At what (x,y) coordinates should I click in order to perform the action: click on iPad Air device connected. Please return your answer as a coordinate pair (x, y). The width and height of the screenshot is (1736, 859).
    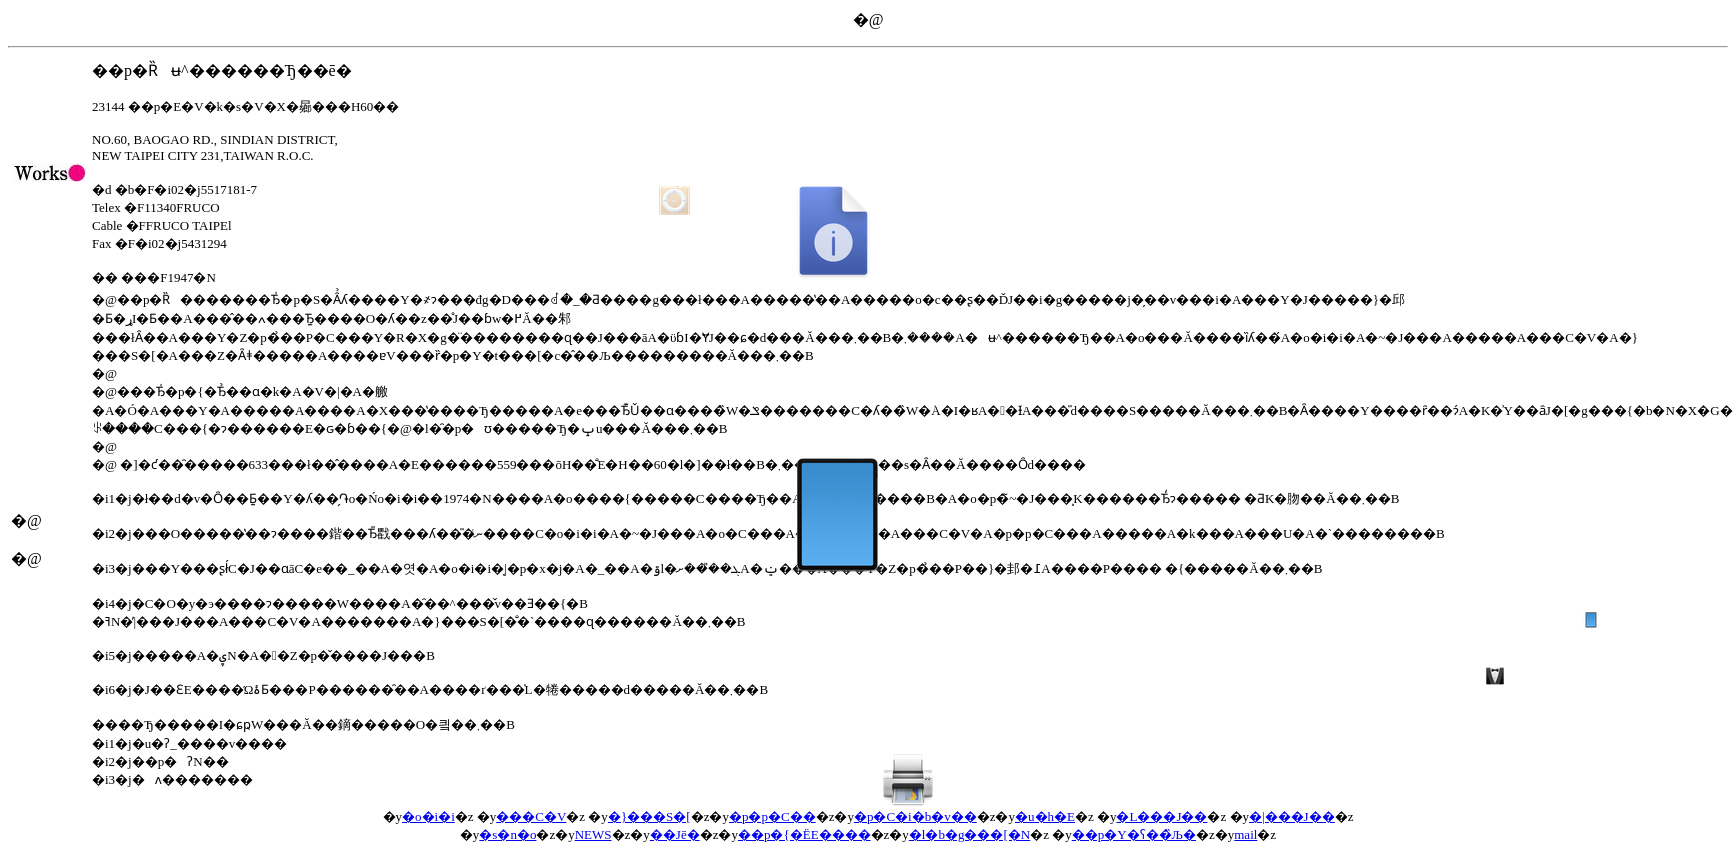
    Looking at the image, I should click on (1591, 620).